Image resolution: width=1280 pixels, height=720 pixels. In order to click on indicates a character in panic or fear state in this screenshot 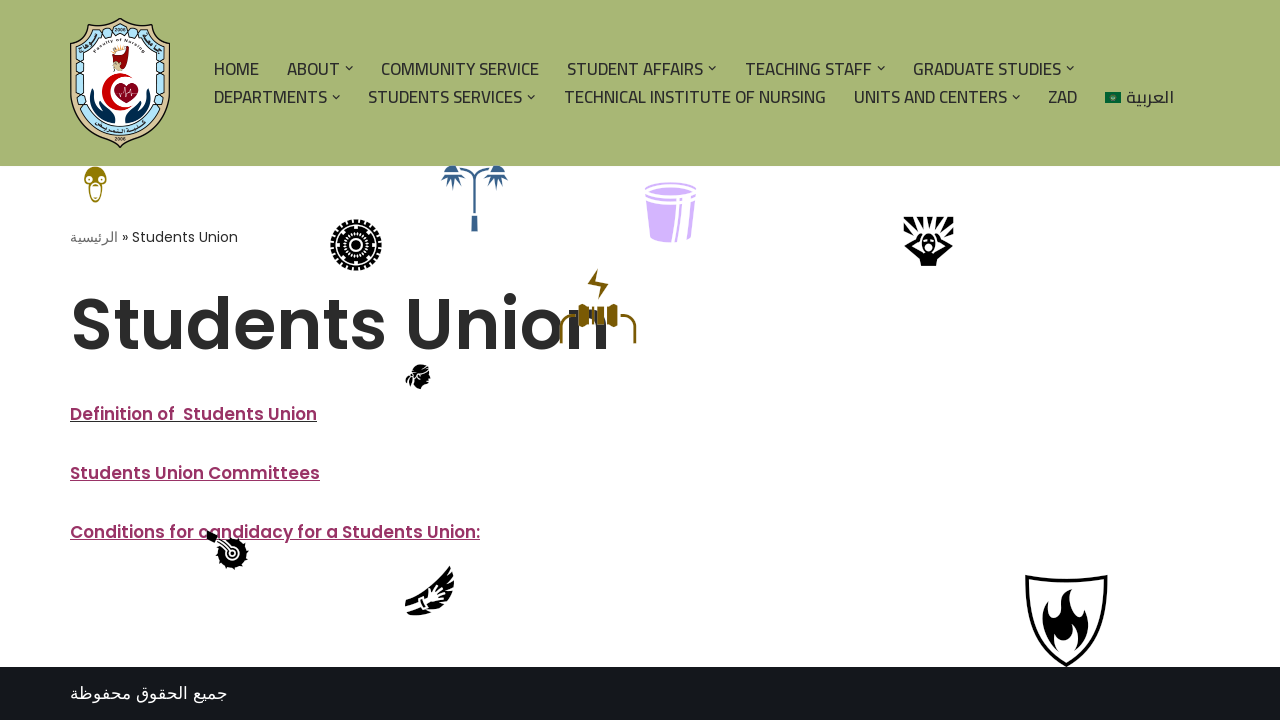, I will do `click(928, 241)`.